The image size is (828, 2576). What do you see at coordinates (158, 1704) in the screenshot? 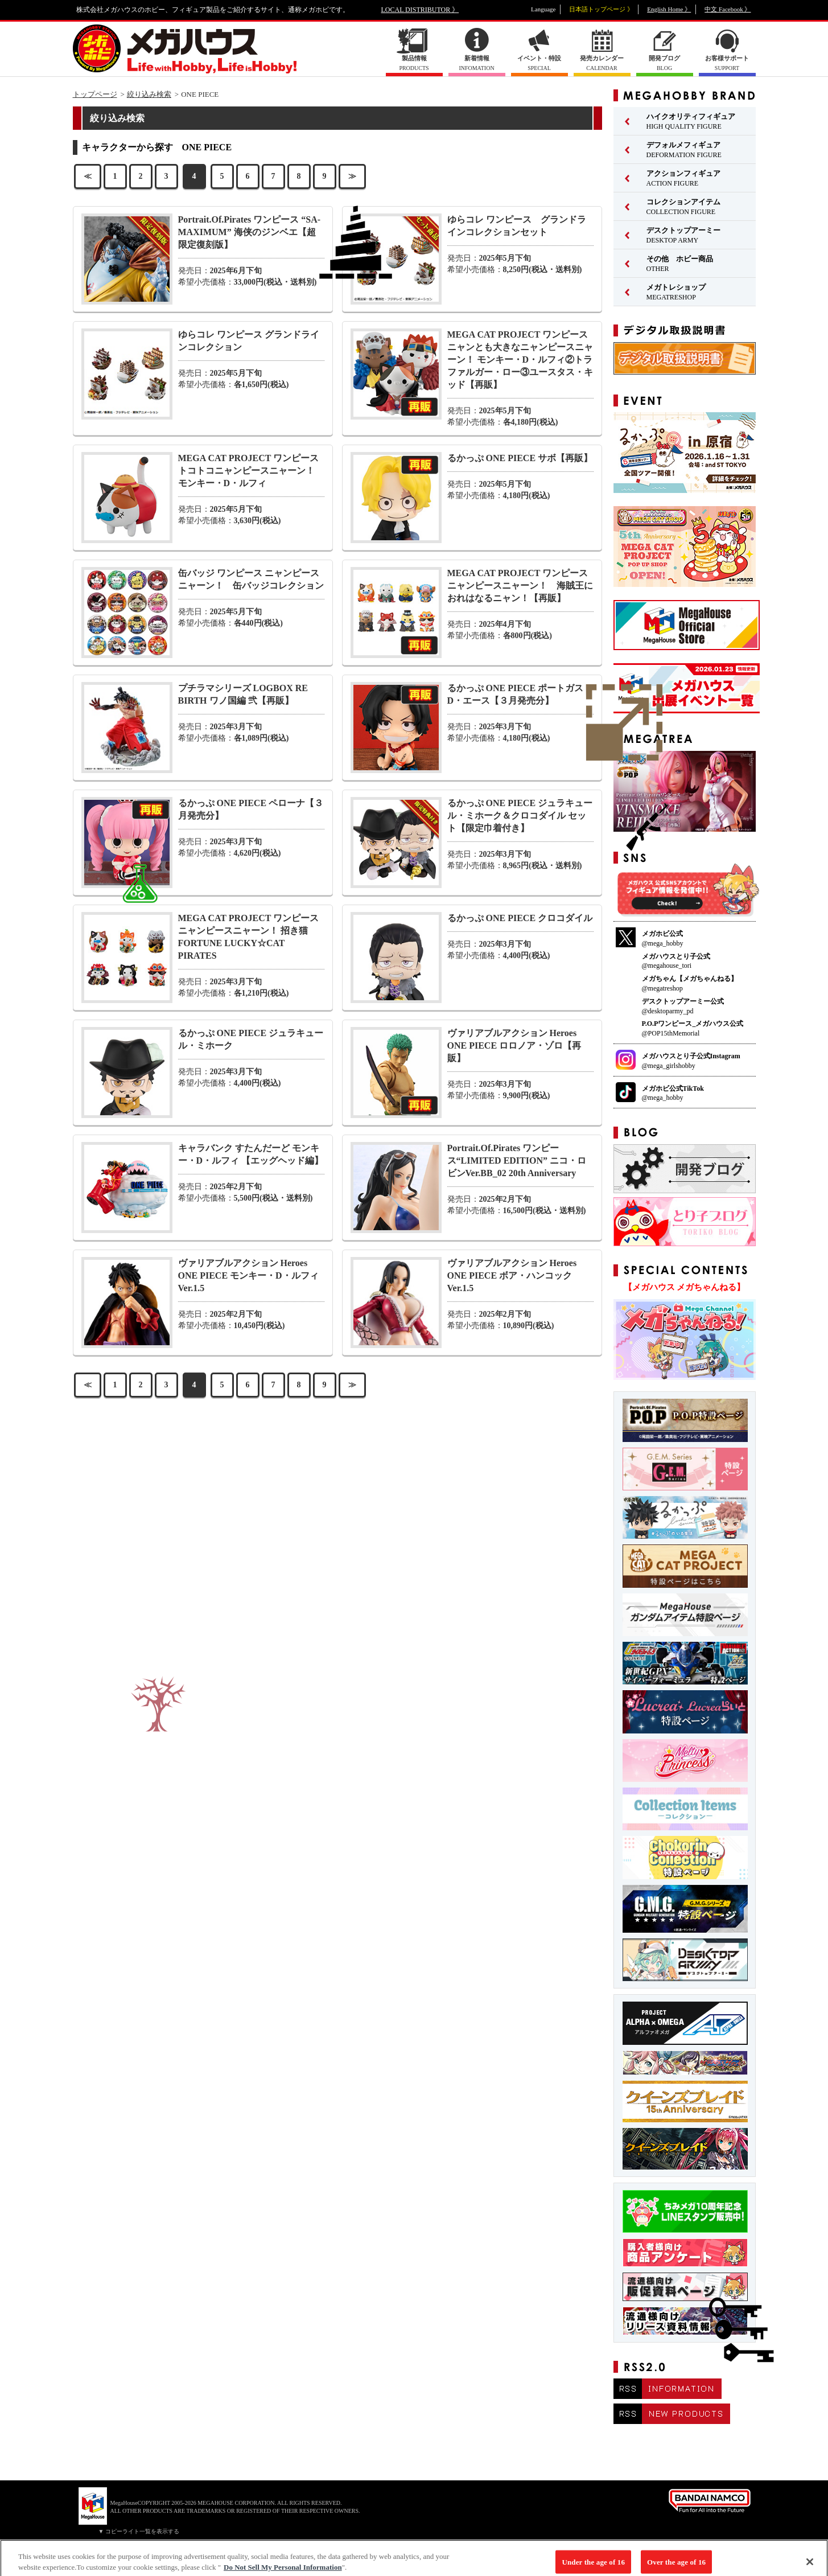
I see `dead or withered tree element in a game interface` at bounding box center [158, 1704].